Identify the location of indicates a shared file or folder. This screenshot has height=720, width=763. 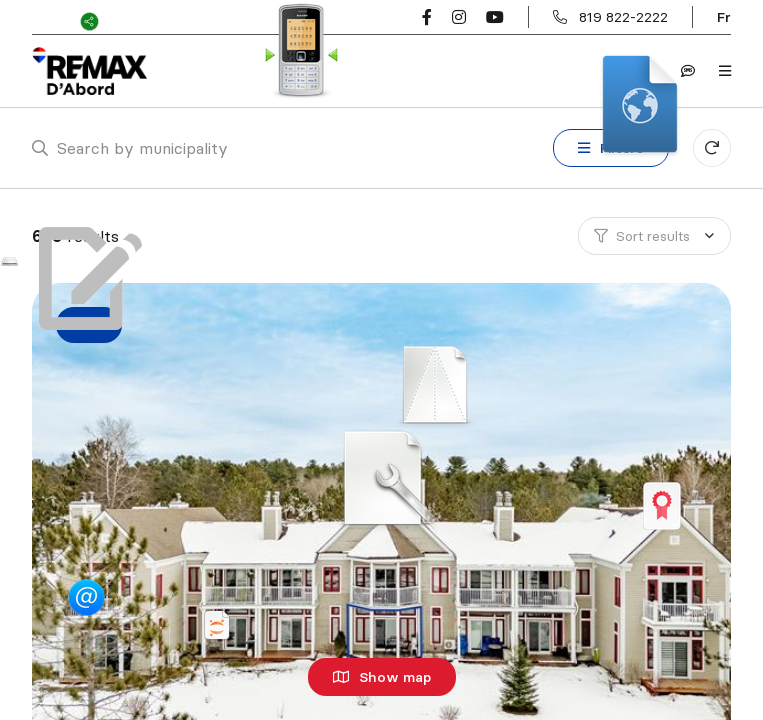
(89, 21).